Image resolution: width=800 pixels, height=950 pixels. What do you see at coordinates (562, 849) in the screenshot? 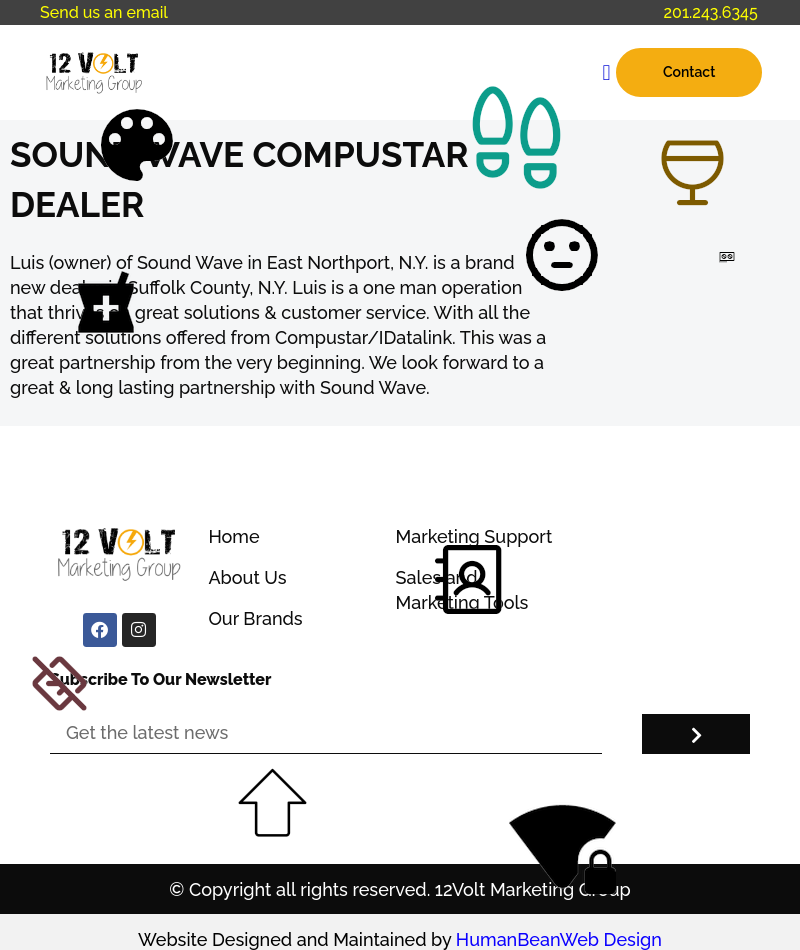
I see `connected to a secure or password-protected wifi network` at bounding box center [562, 849].